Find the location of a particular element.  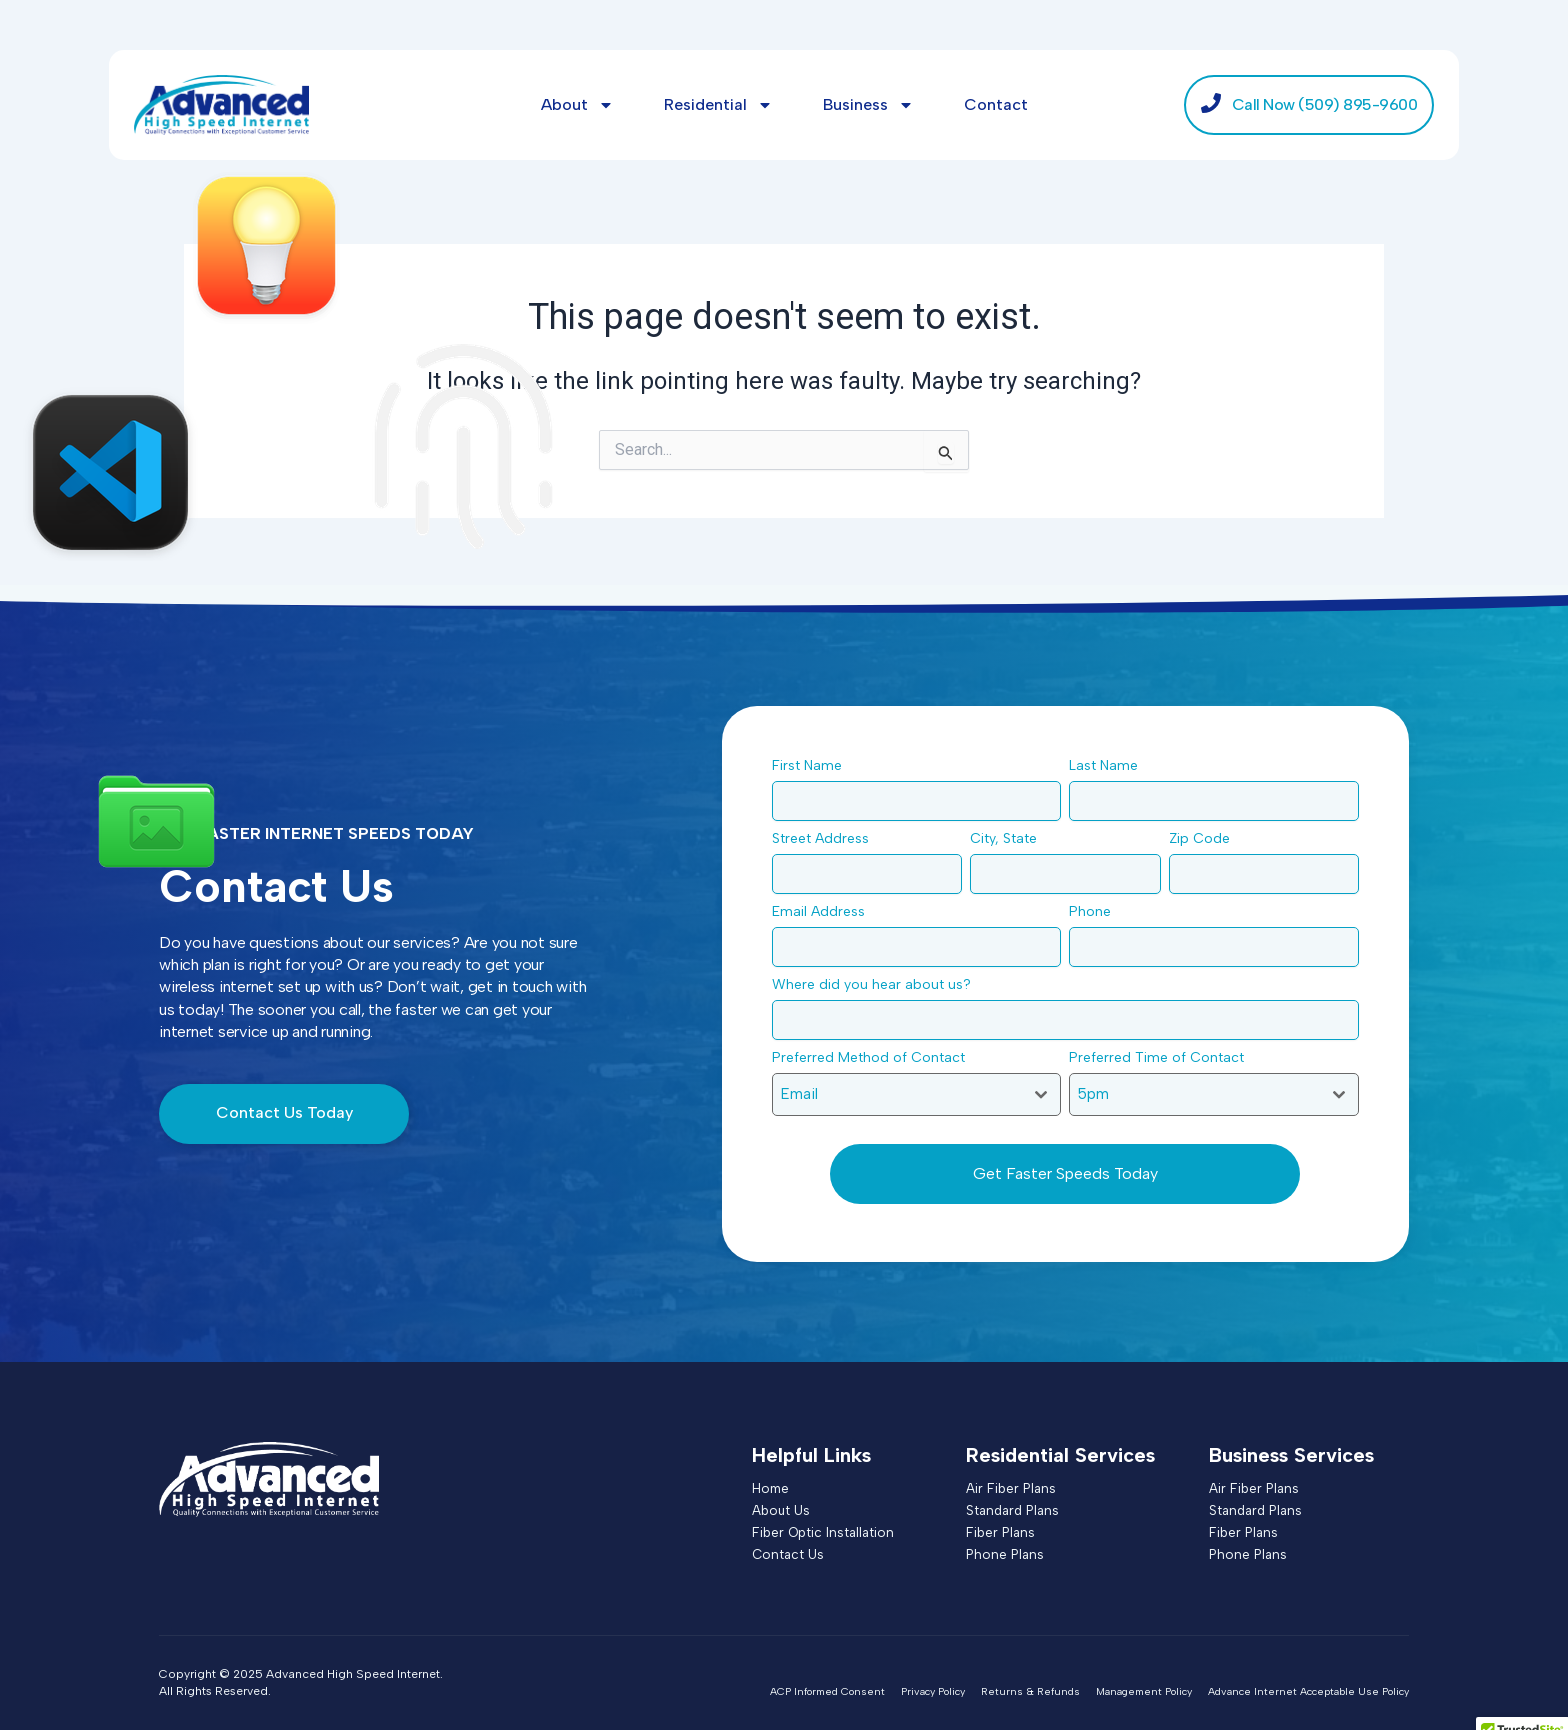

authenticate using fingerprint recognition is located at coordinates (463, 446).